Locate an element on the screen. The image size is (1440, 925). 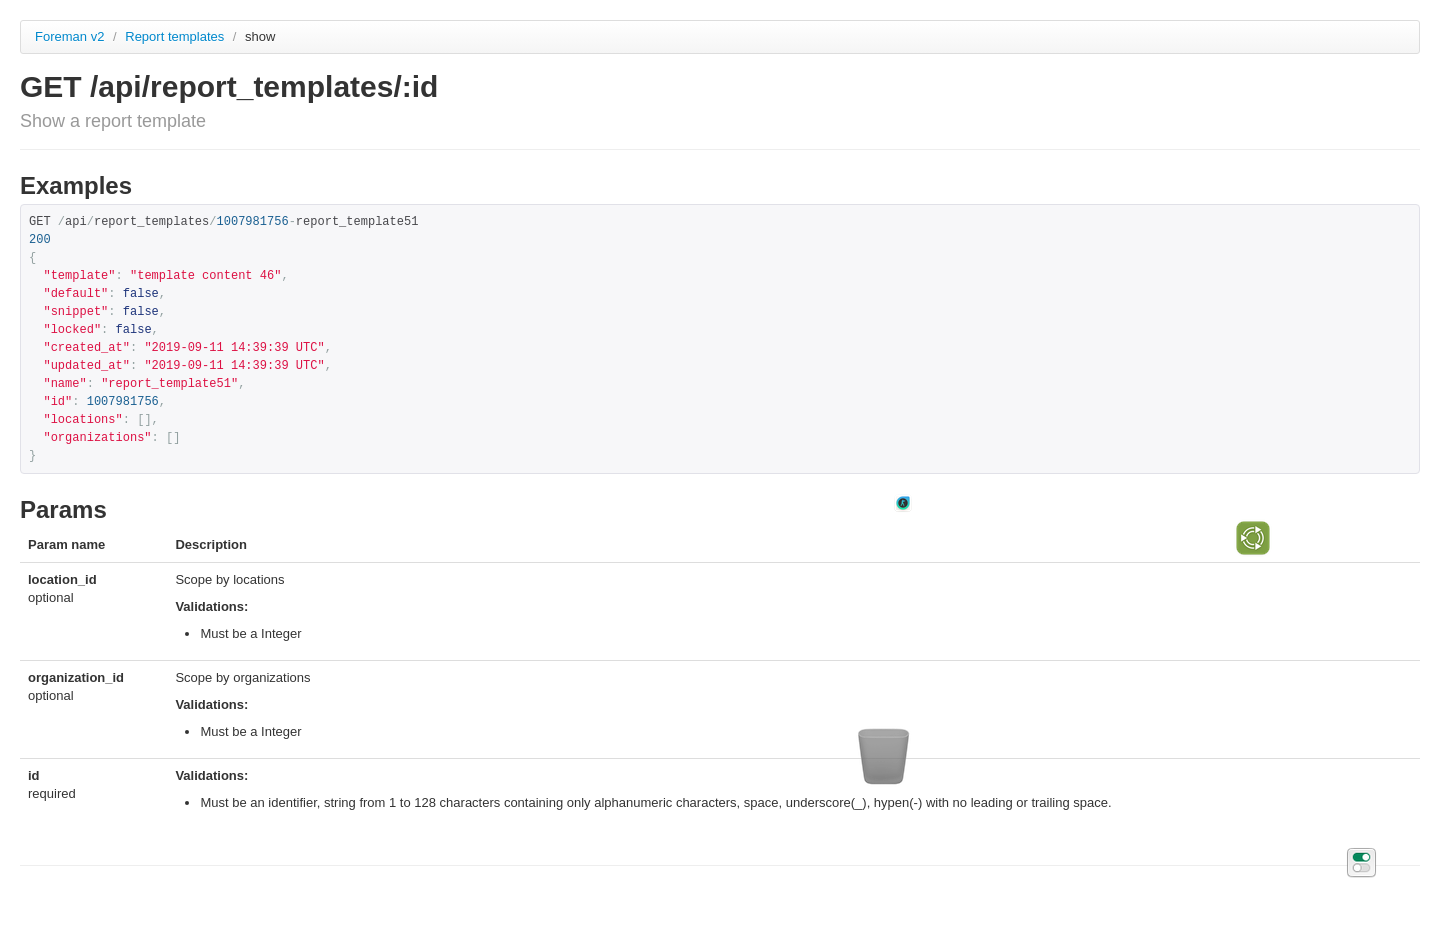
open css editing application is located at coordinates (903, 503).